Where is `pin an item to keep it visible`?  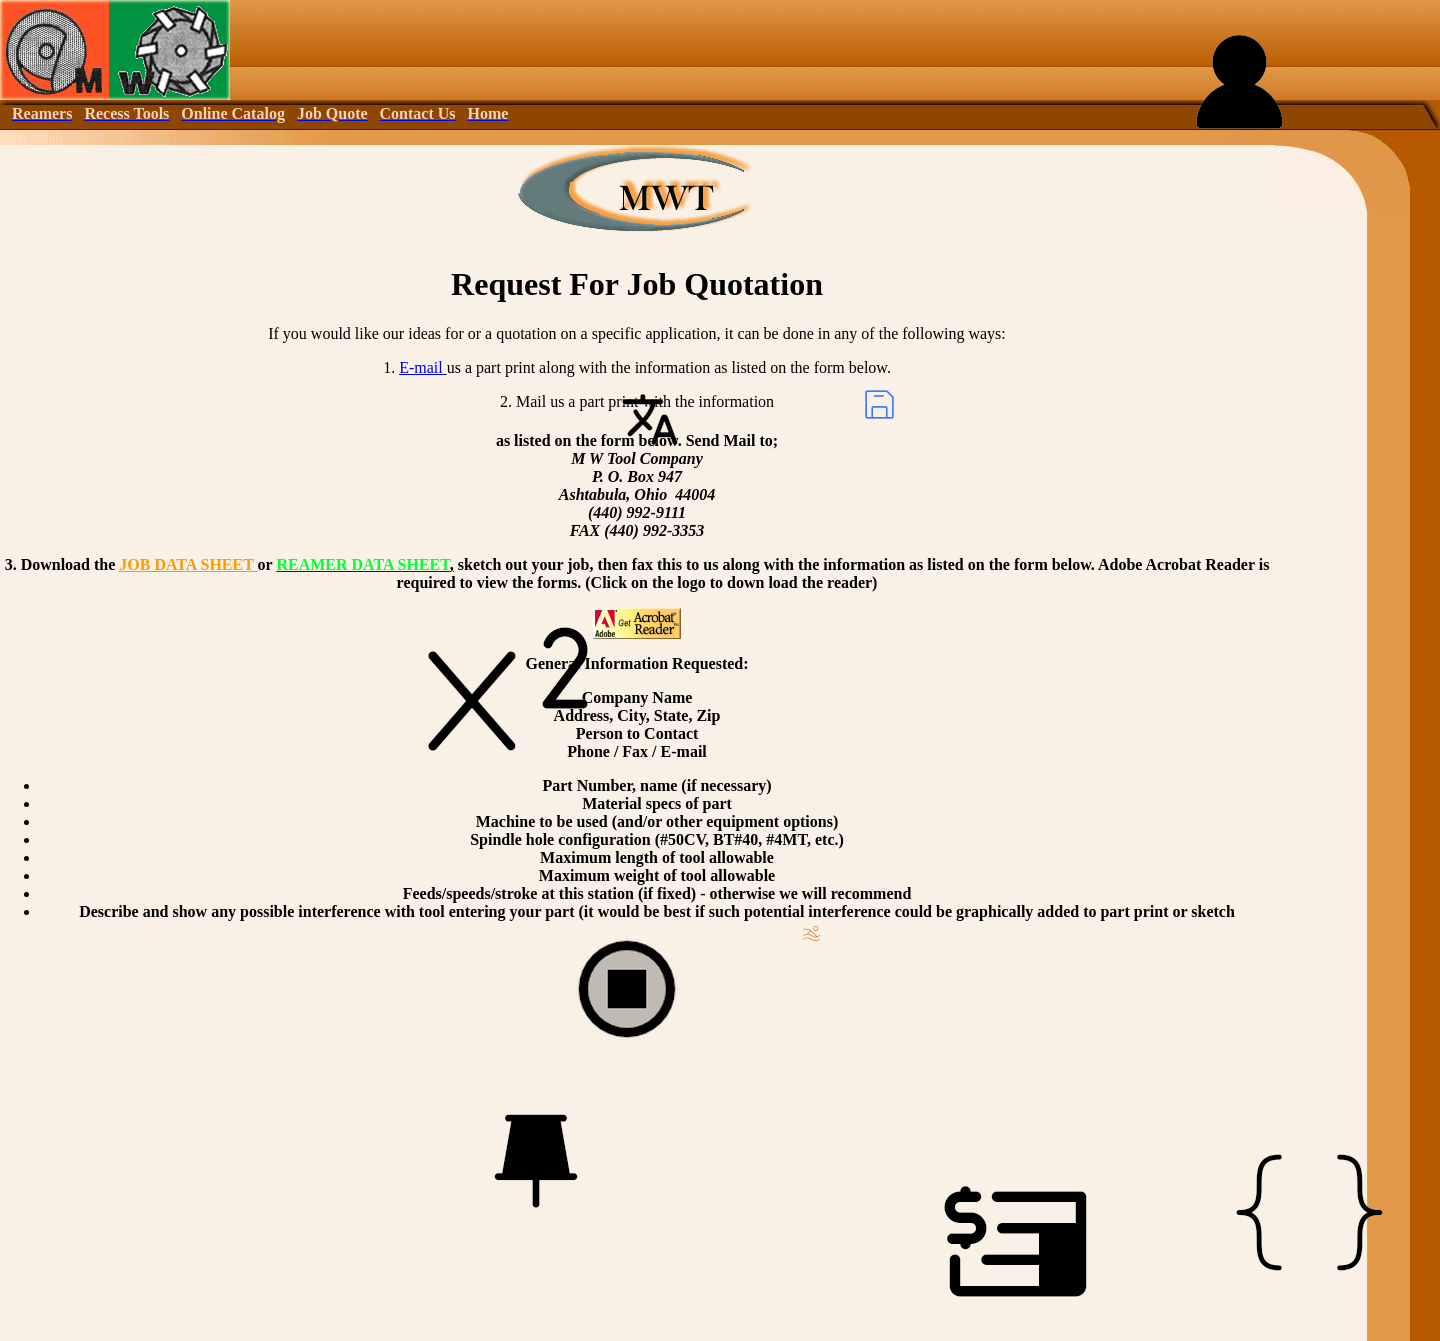
pin an item to keep it visible is located at coordinates (536, 1156).